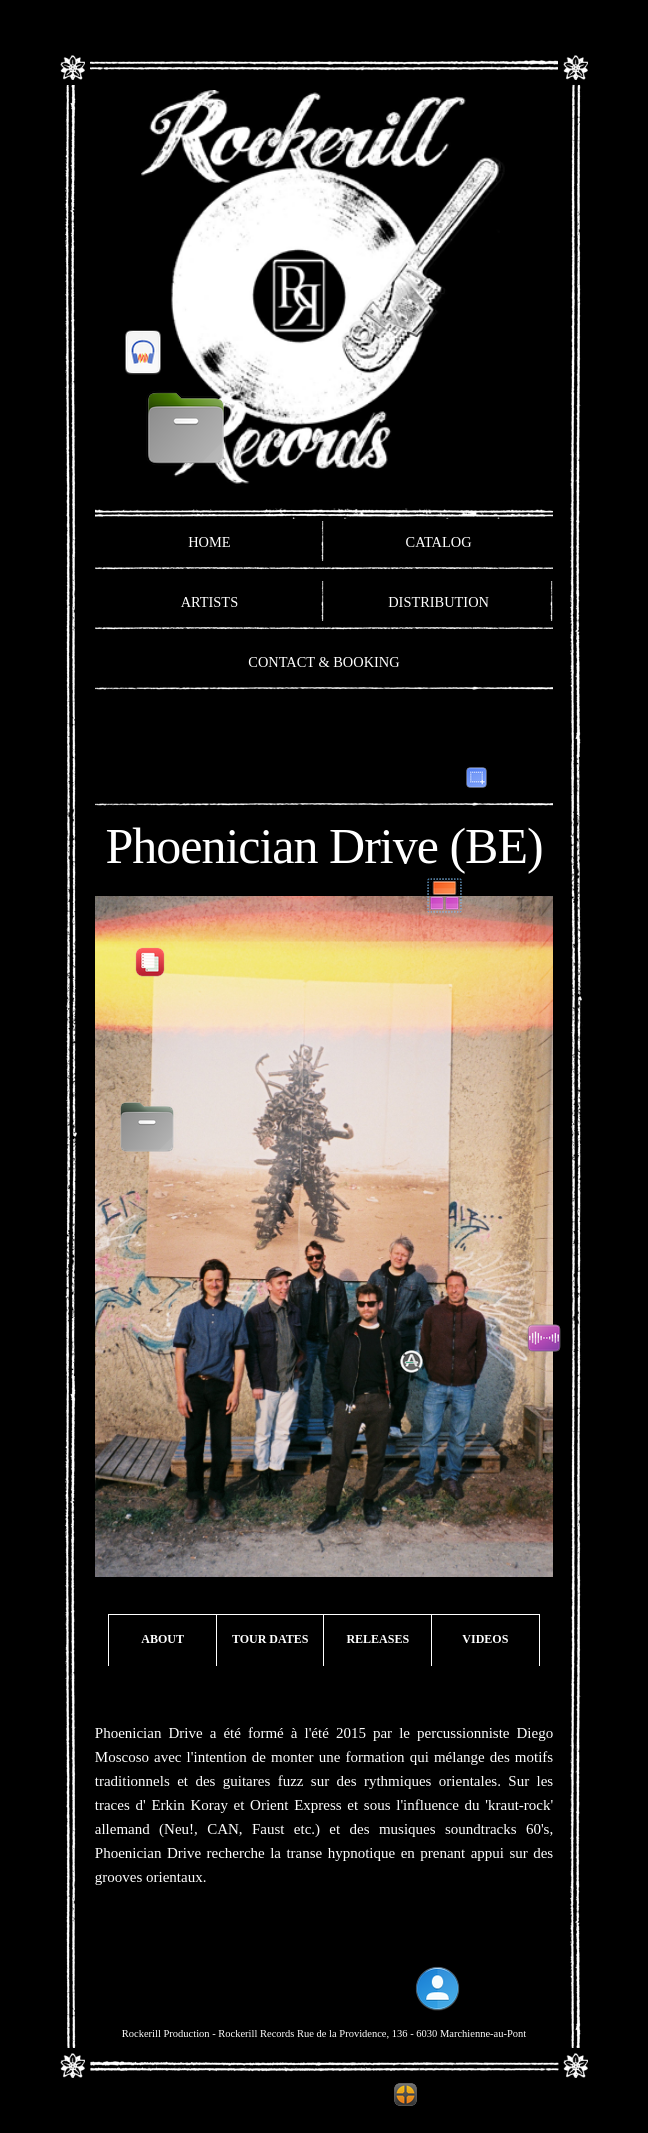 This screenshot has height=2133, width=648. Describe the element at coordinates (405, 2094) in the screenshot. I see `launch team fortress classic` at that location.